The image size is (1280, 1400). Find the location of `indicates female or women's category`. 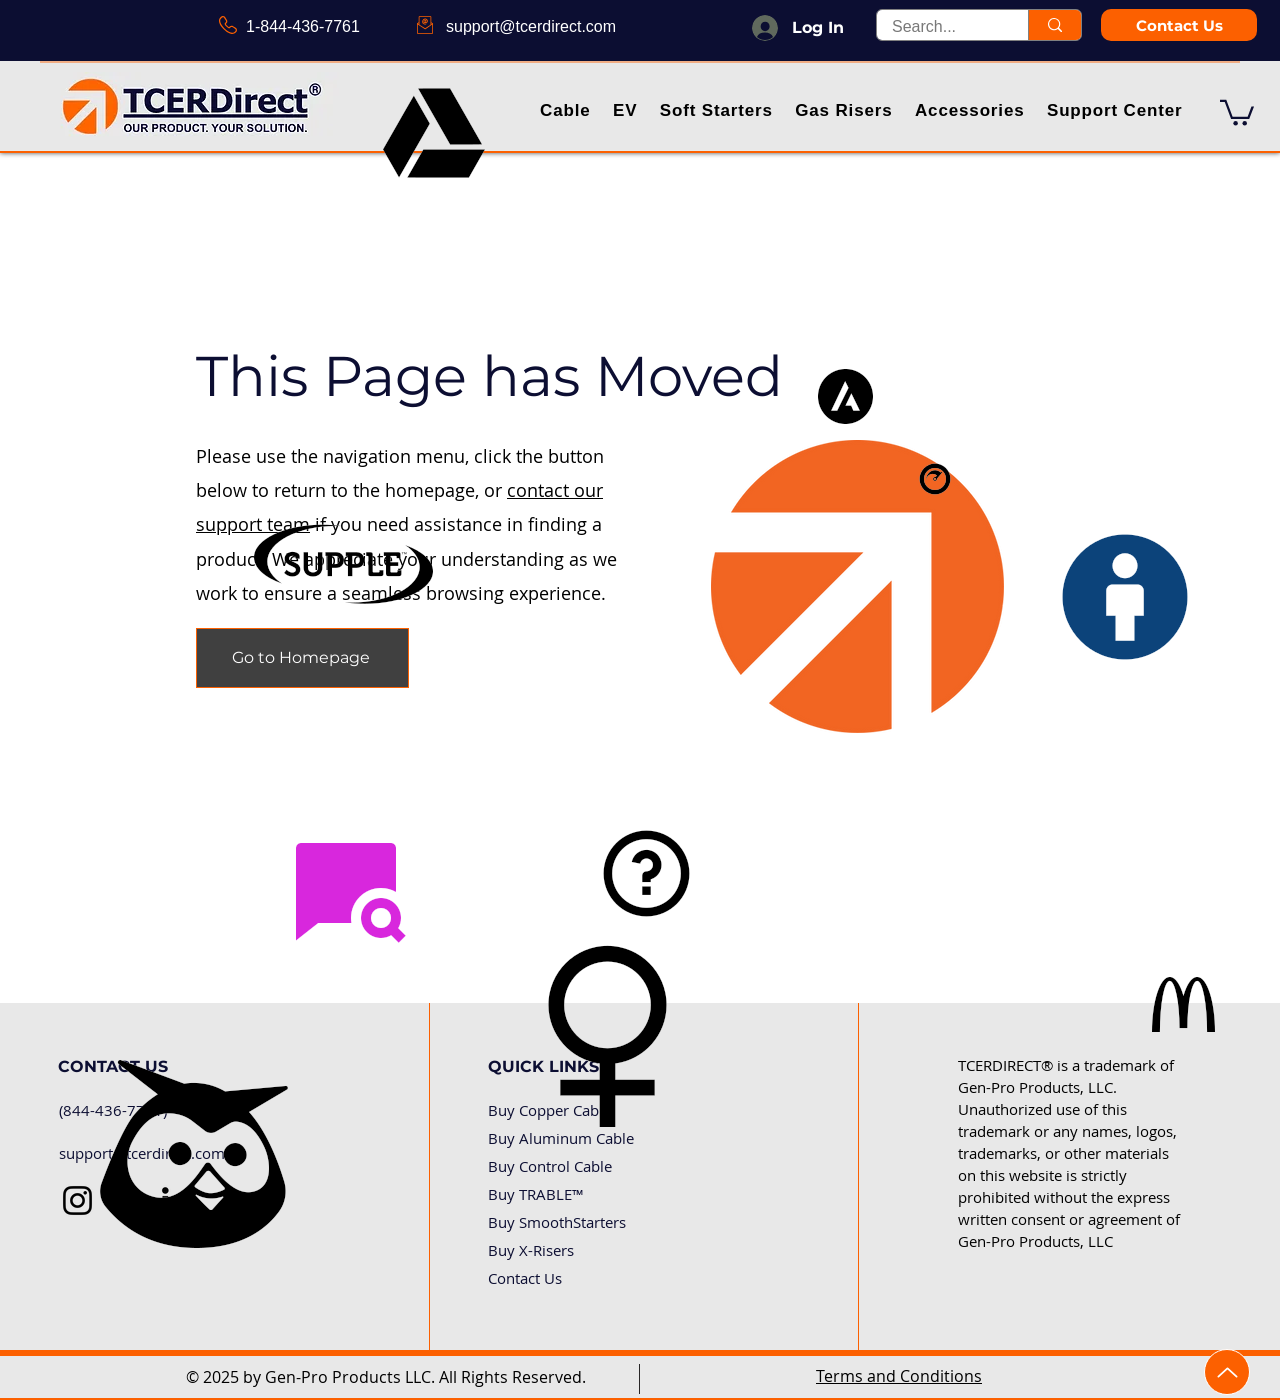

indicates female or women's category is located at coordinates (607, 1032).